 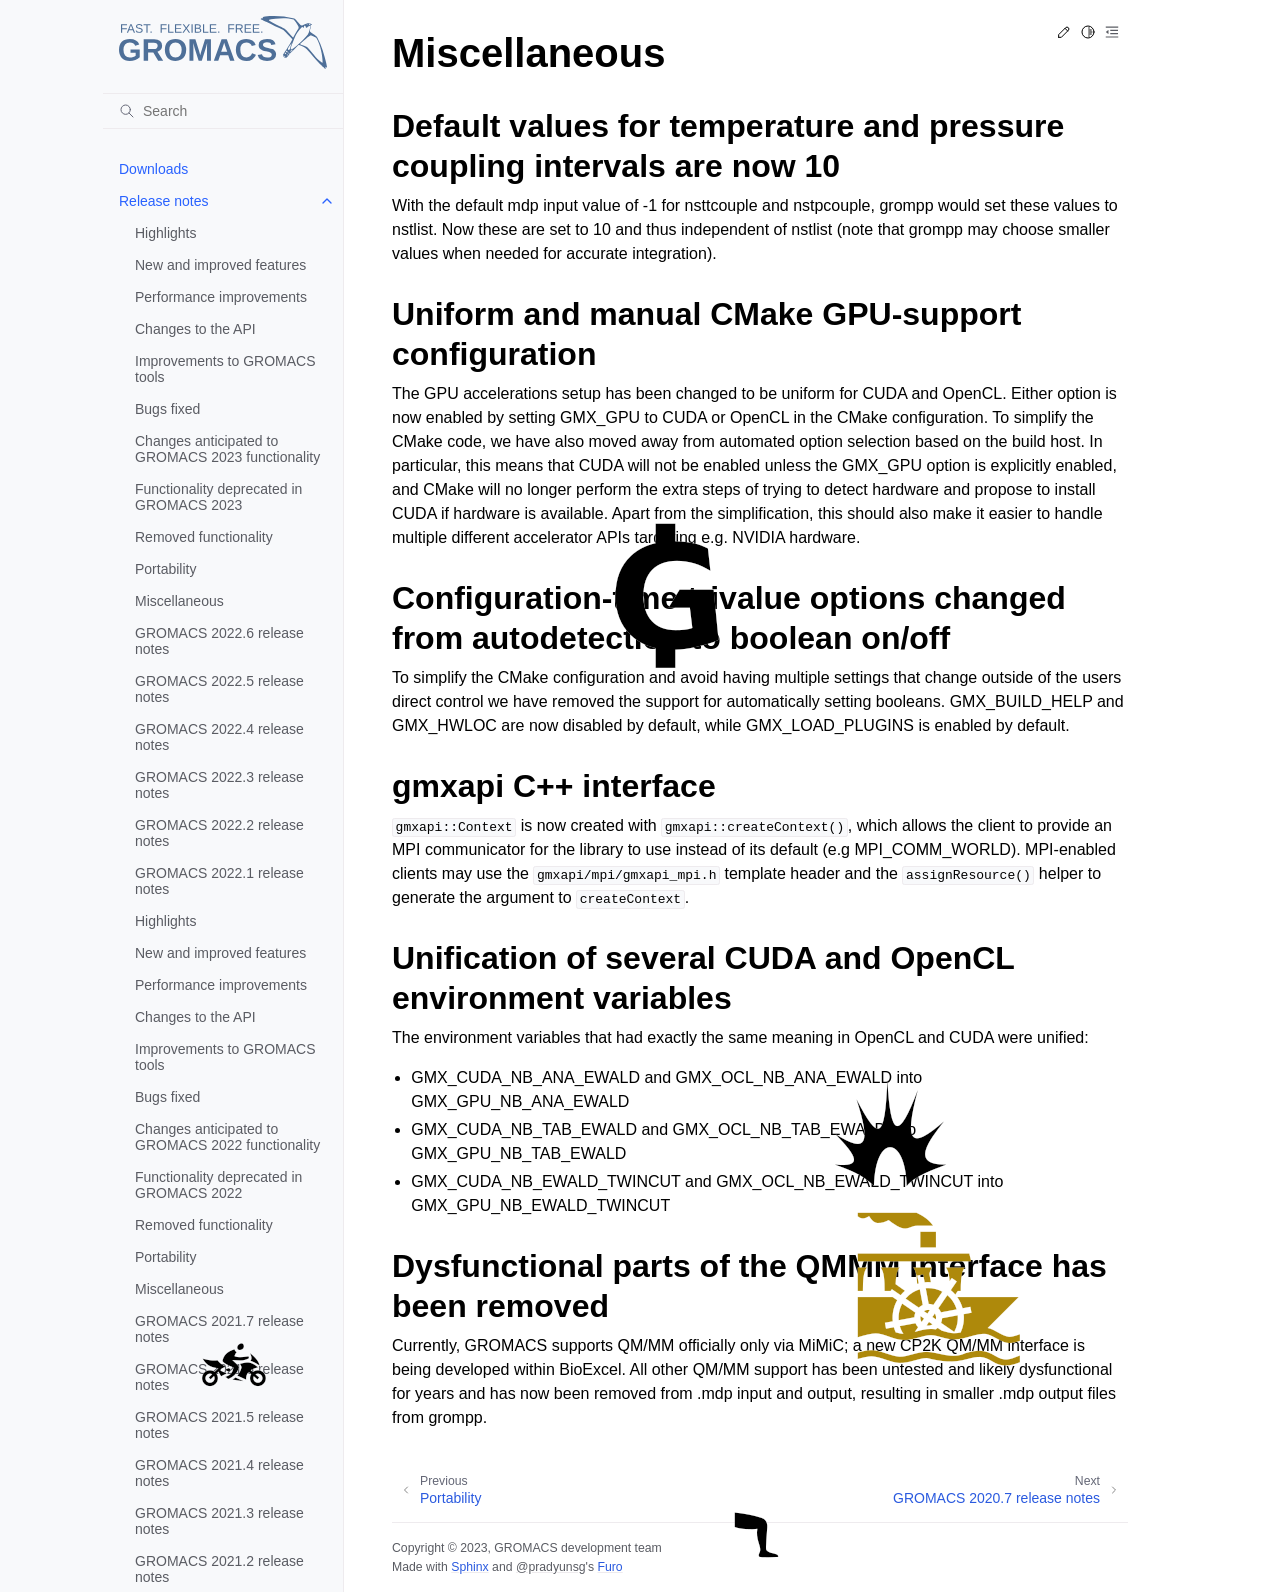 What do you see at coordinates (232, 1362) in the screenshot?
I see `select motorcycle or racing bike vehicle` at bounding box center [232, 1362].